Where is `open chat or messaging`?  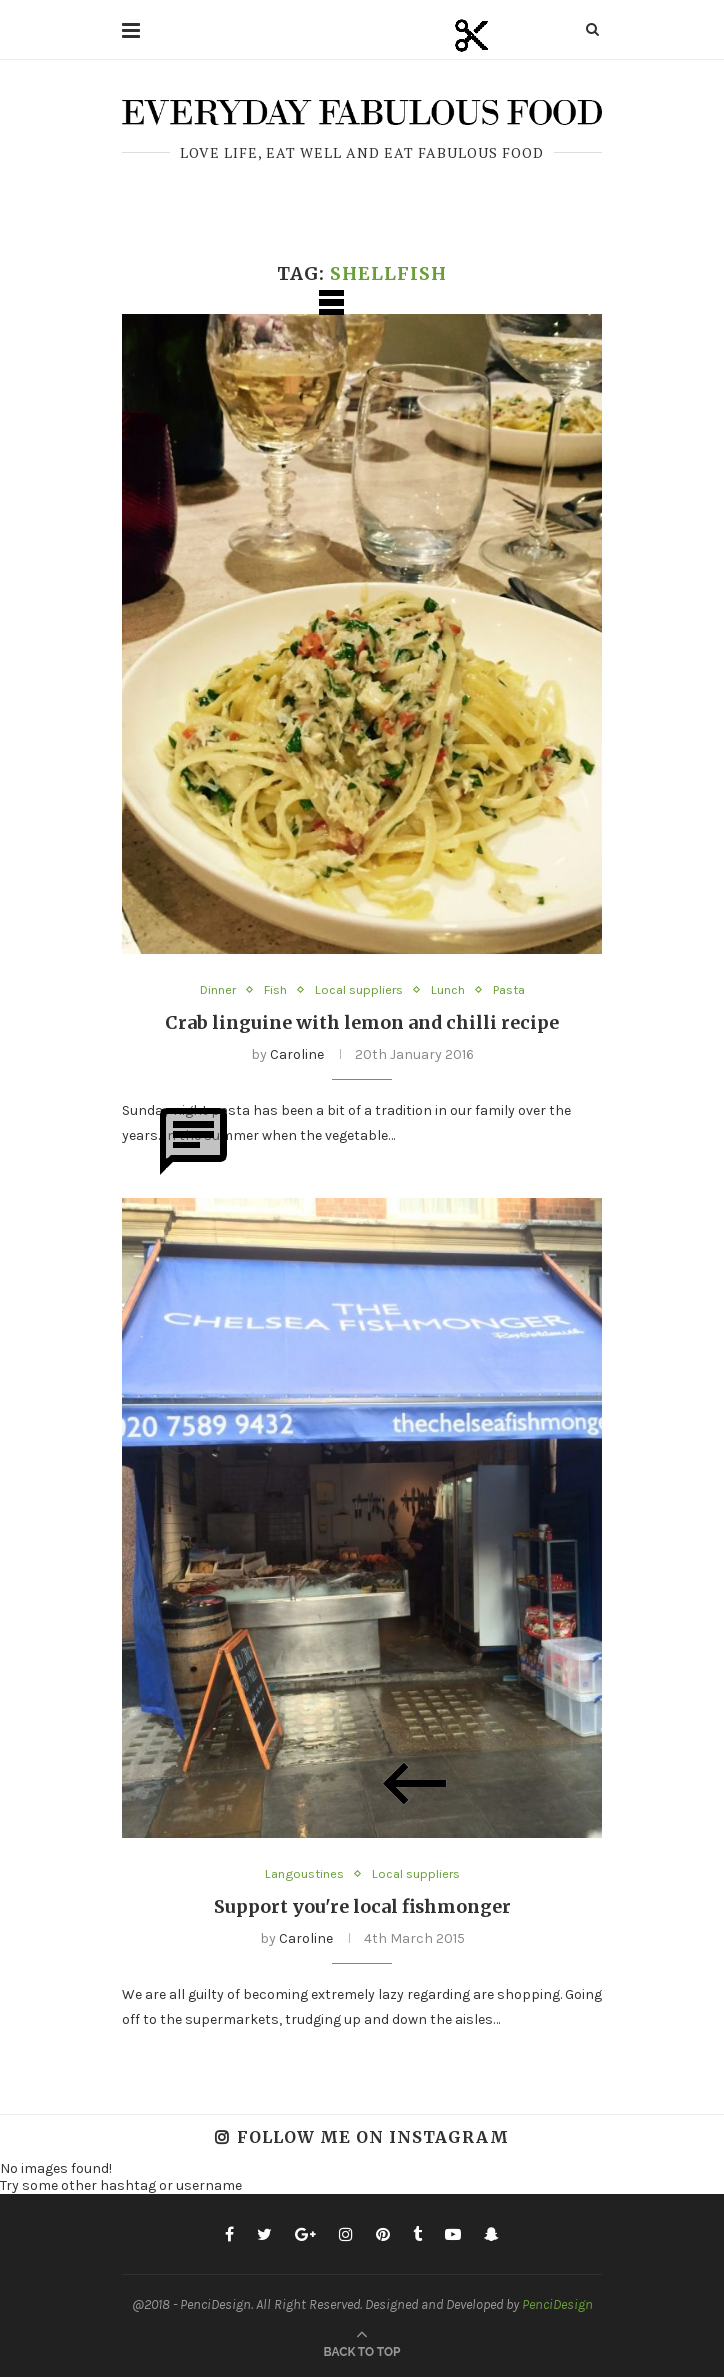 open chat or messaging is located at coordinates (193, 1141).